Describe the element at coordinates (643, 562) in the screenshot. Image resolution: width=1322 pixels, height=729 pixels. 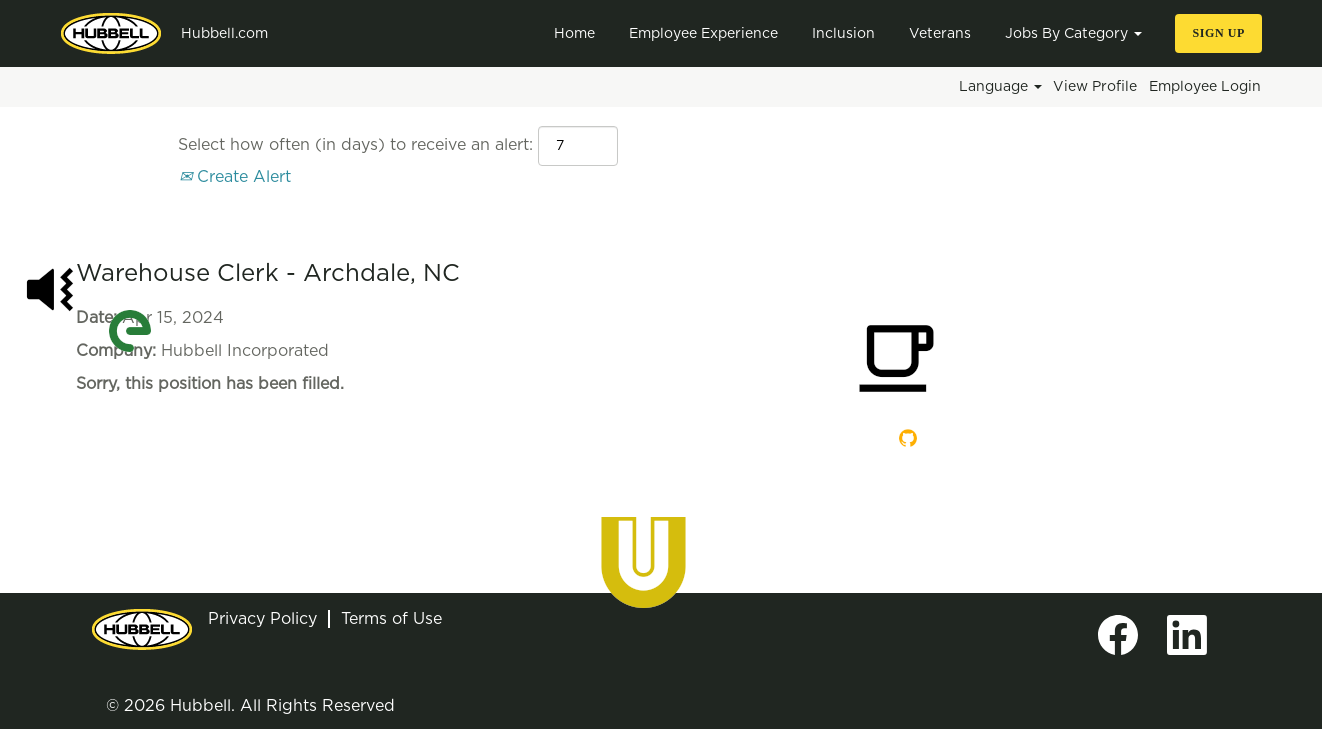
I see `vueuse library logo` at that location.